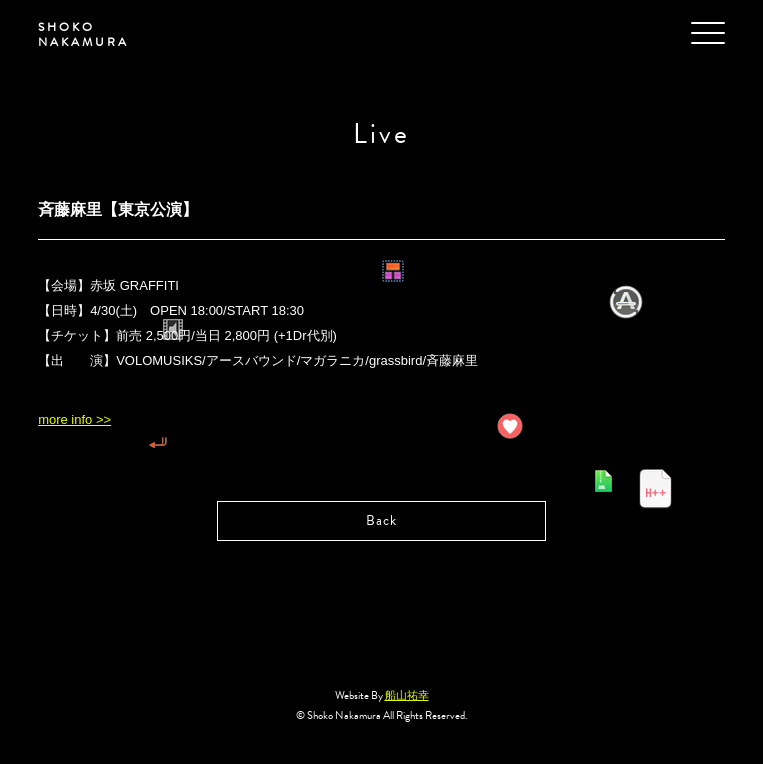 This screenshot has width=763, height=764. What do you see at coordinates (510, 426) in the screenshot?
I see `mark item as favorite` at bounding box center [510, 426].